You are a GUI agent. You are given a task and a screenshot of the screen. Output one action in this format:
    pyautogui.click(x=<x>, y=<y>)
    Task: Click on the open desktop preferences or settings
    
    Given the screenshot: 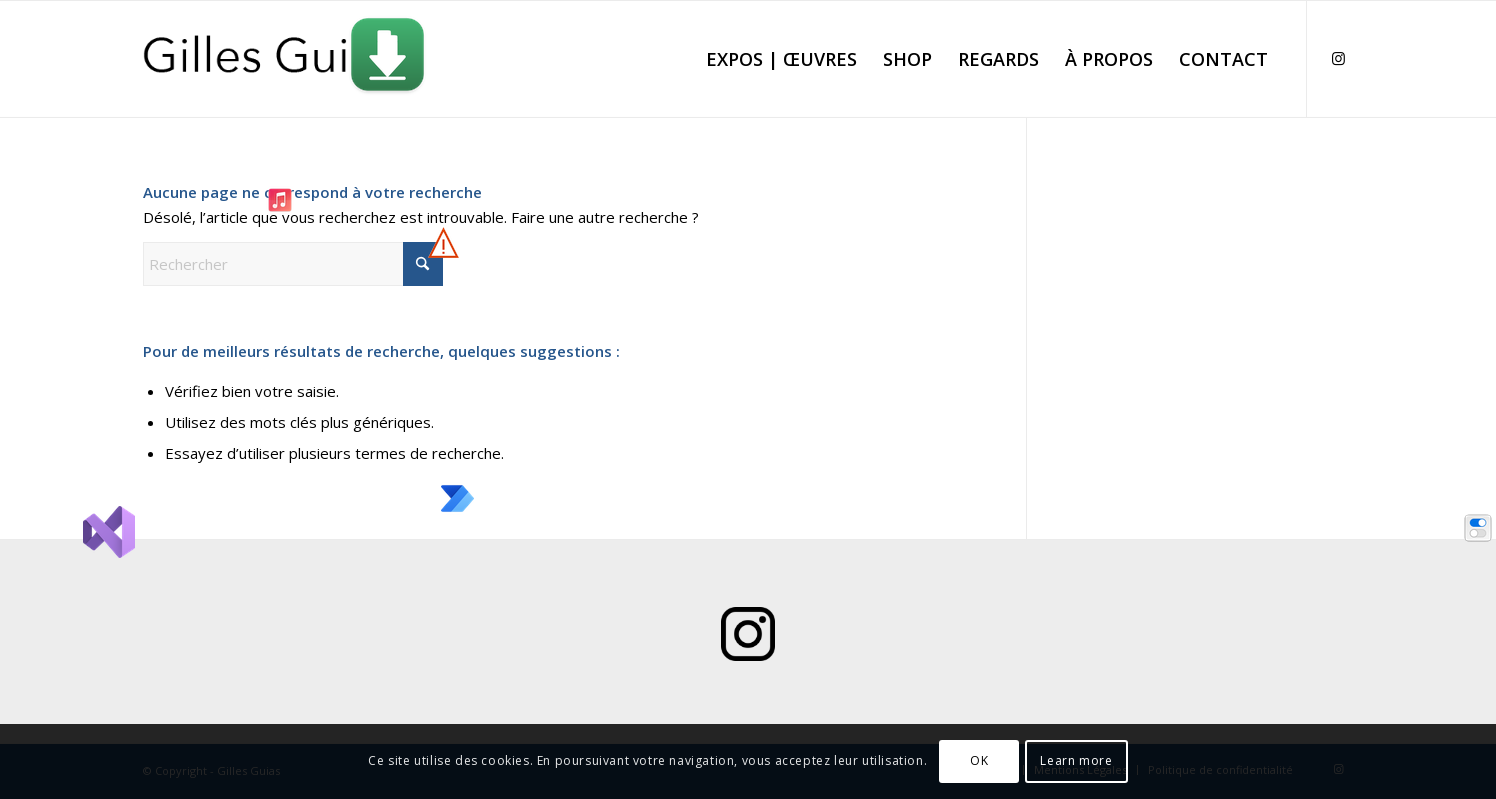 What is the action you would take?
    pyautogui.click(x=1478, y=528)
    